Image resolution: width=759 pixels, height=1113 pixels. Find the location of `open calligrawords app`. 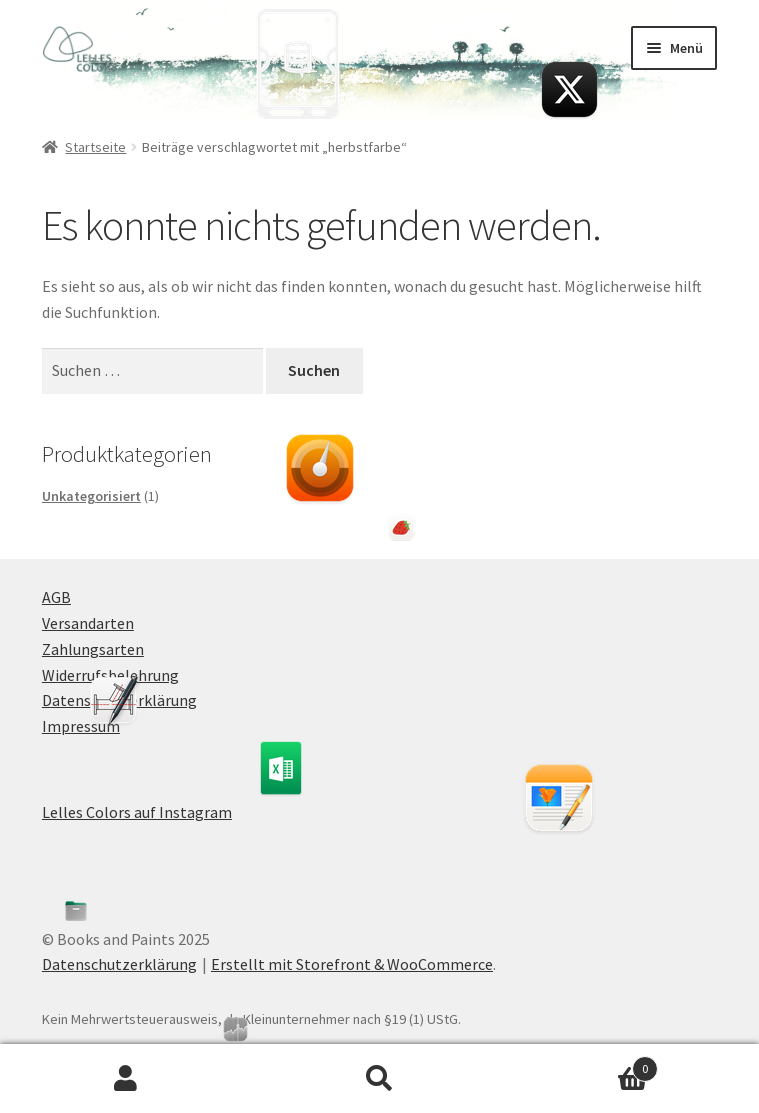

open calligrawords app is located at coordinates (559, 798).